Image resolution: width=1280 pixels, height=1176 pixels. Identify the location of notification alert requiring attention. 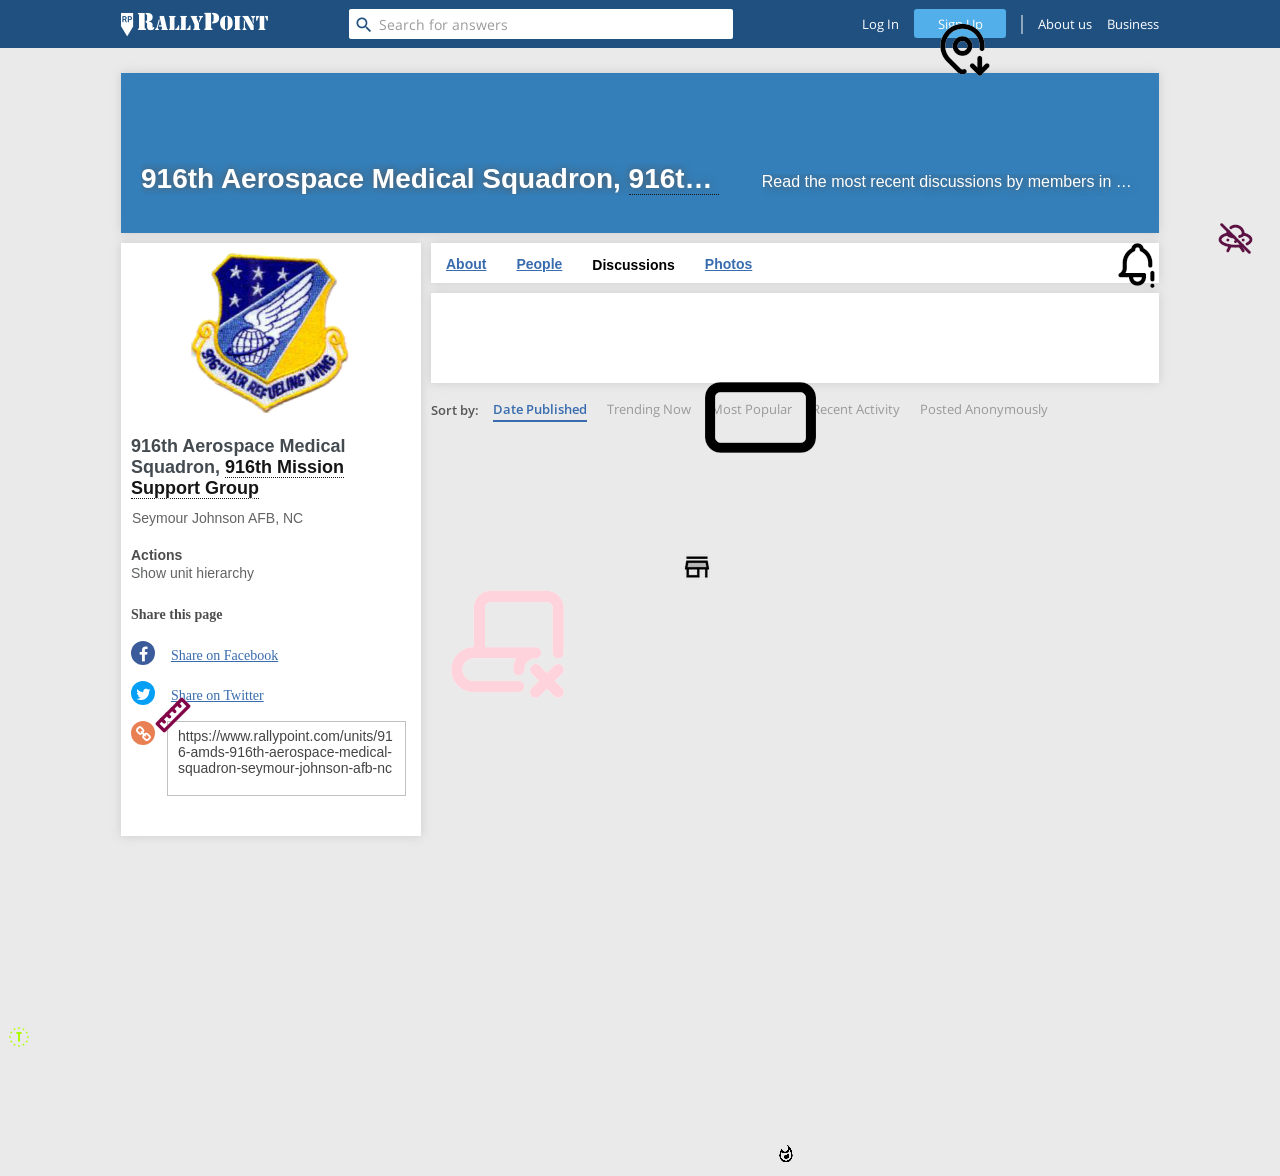
(1137, 264).